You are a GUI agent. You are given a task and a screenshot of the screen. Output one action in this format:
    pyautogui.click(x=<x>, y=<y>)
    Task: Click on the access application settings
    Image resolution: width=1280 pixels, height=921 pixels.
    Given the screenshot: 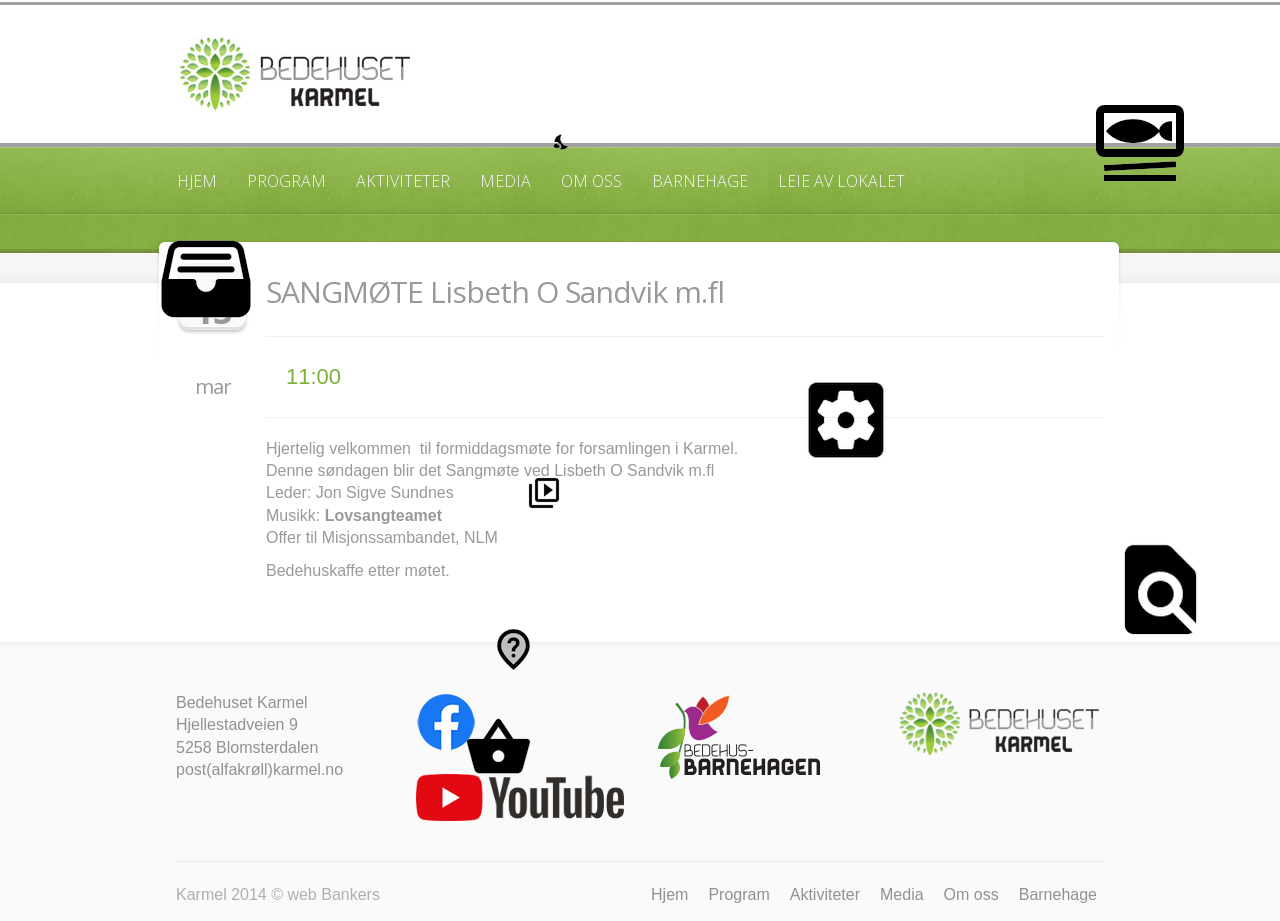 What is the action you would take?
    pyautogui.click(x=846, y=420)
    